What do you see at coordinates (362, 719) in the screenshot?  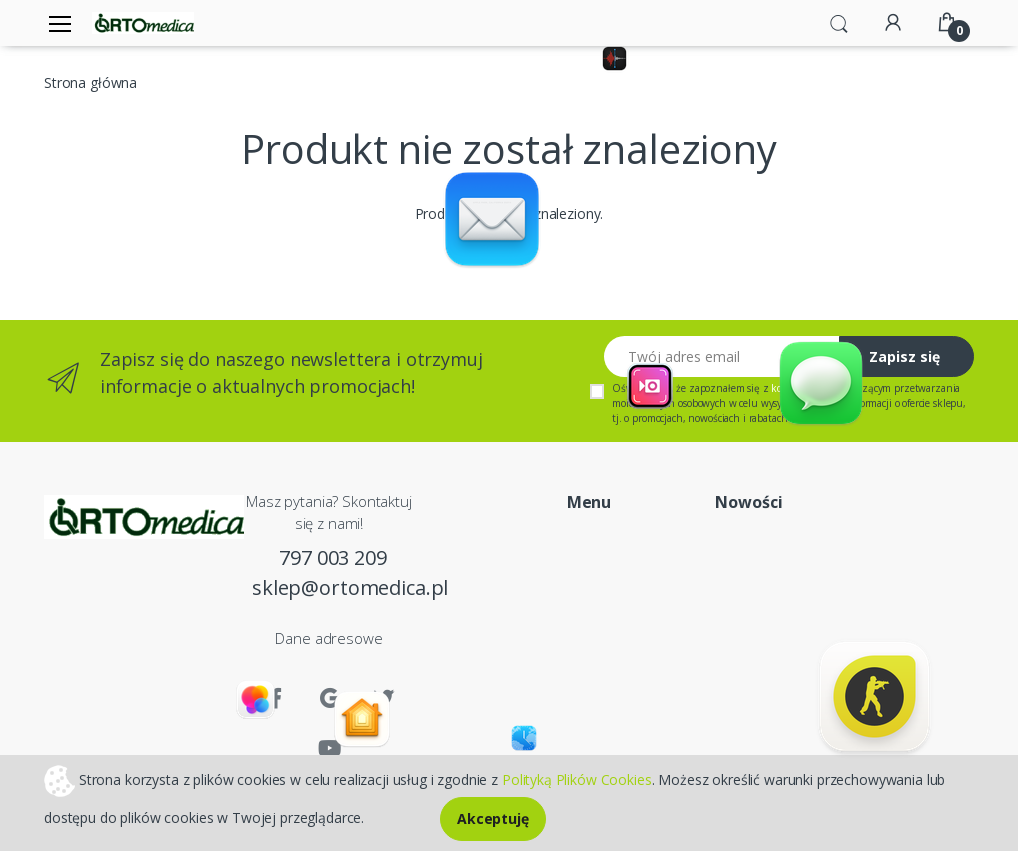 I see `open the Apple Home app` at bounding box center [362, 719].